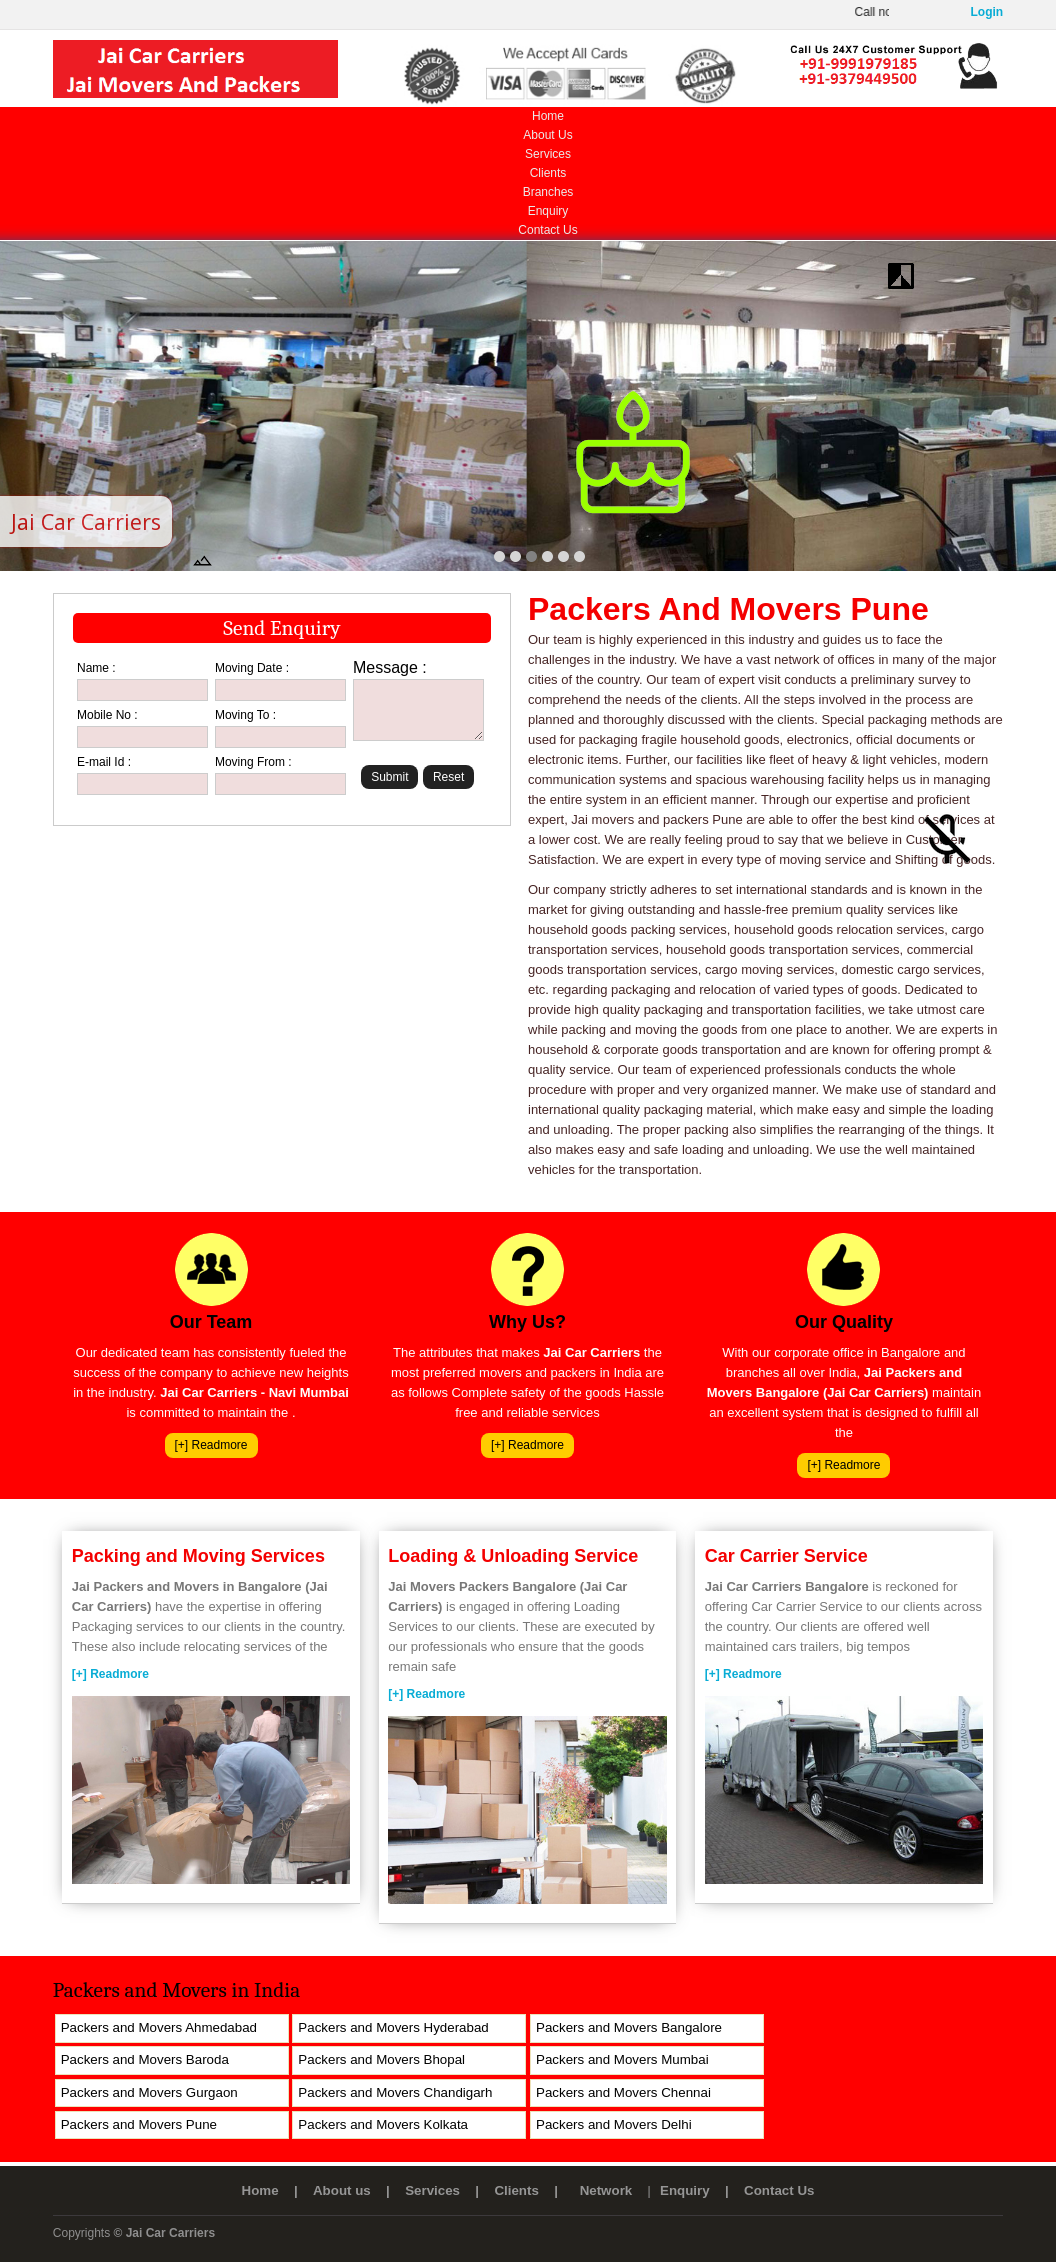 The width and height of the screenshot is (1056, 2262). What do you see at coordinates (901, 276) in the screenshot?
I see `apply black and white filter to image` at bounding box center [901, 276].